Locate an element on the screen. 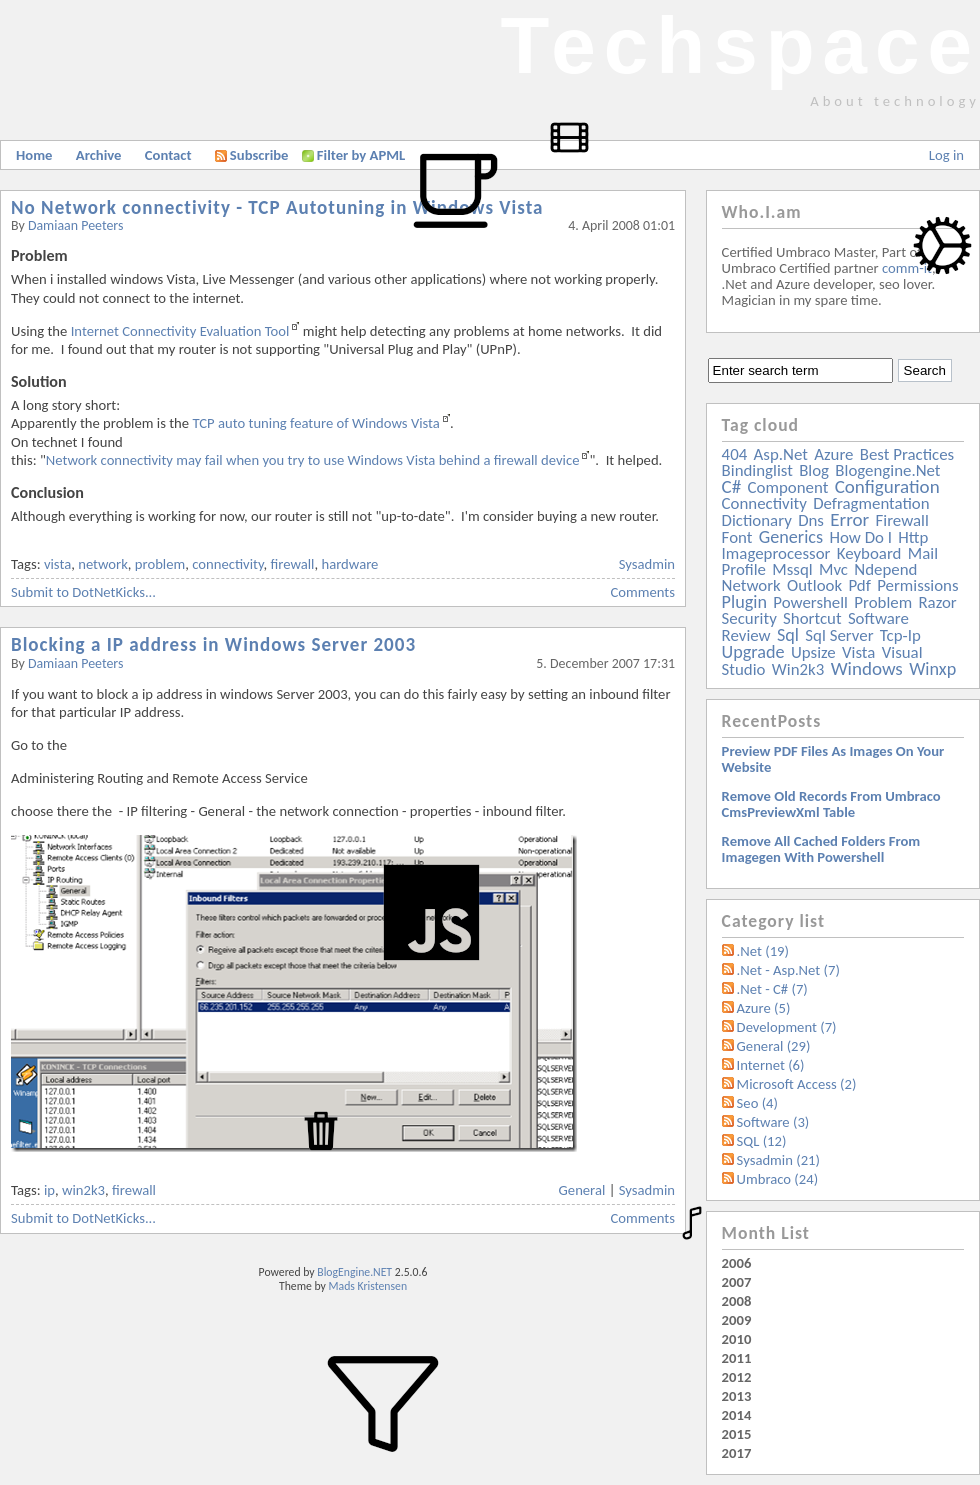  find nearby coffee shops or cafes is located at coordinates (455, 192).